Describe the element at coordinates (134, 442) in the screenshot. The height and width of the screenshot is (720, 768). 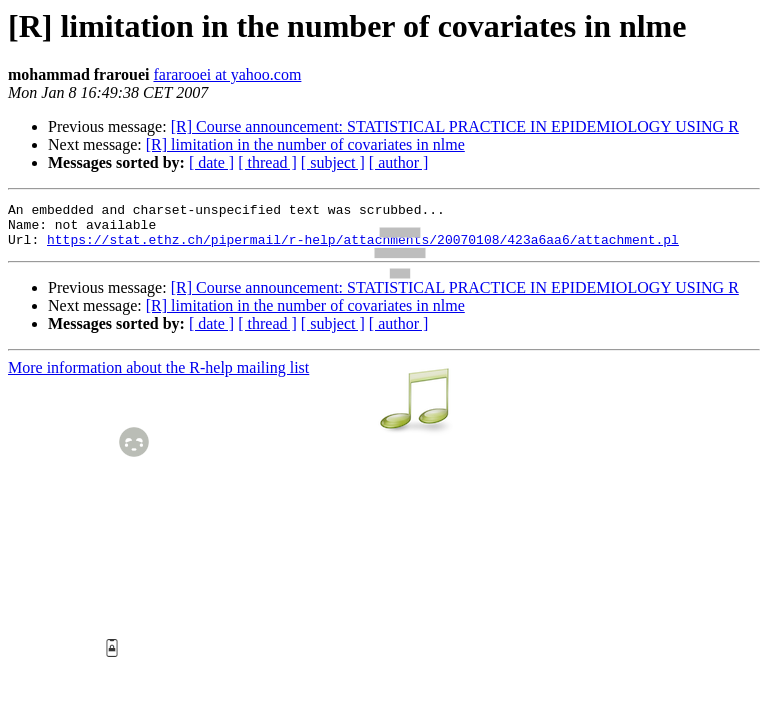
I see `indicates embarrassment or awkwardness in a reaction` at that location.